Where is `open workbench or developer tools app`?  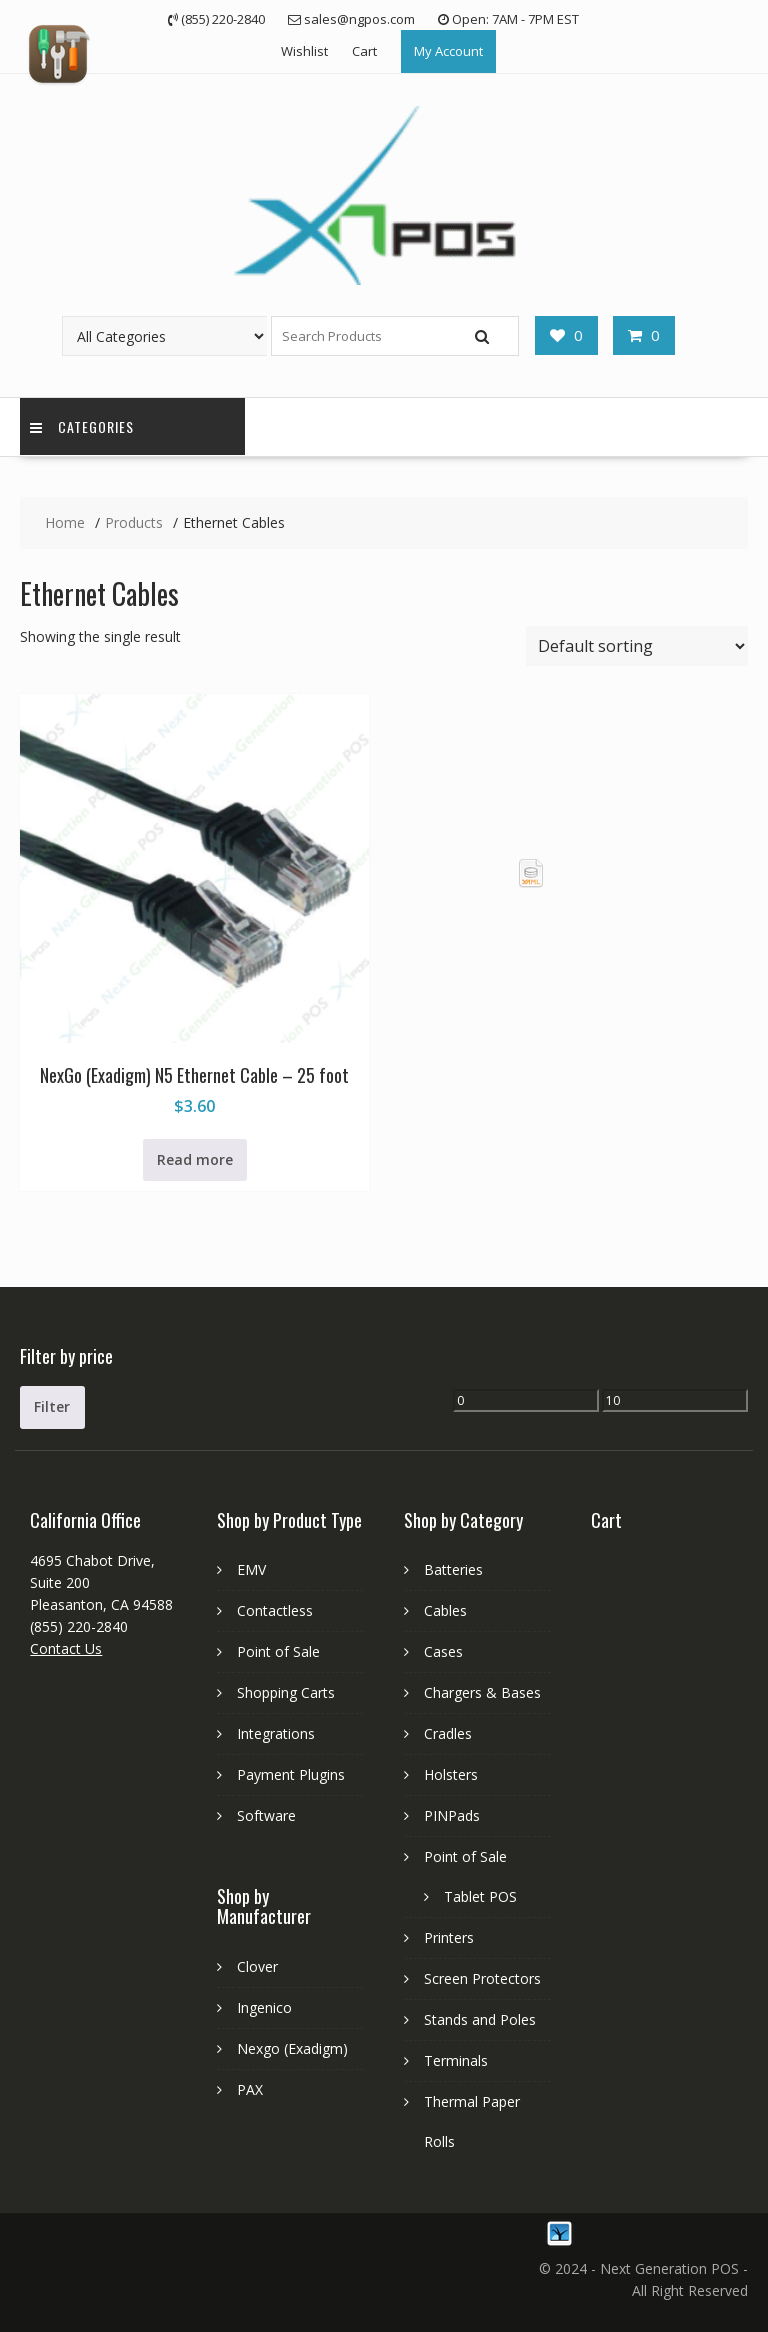 open workbench or developer tools app is located at coordinates (58, 54).